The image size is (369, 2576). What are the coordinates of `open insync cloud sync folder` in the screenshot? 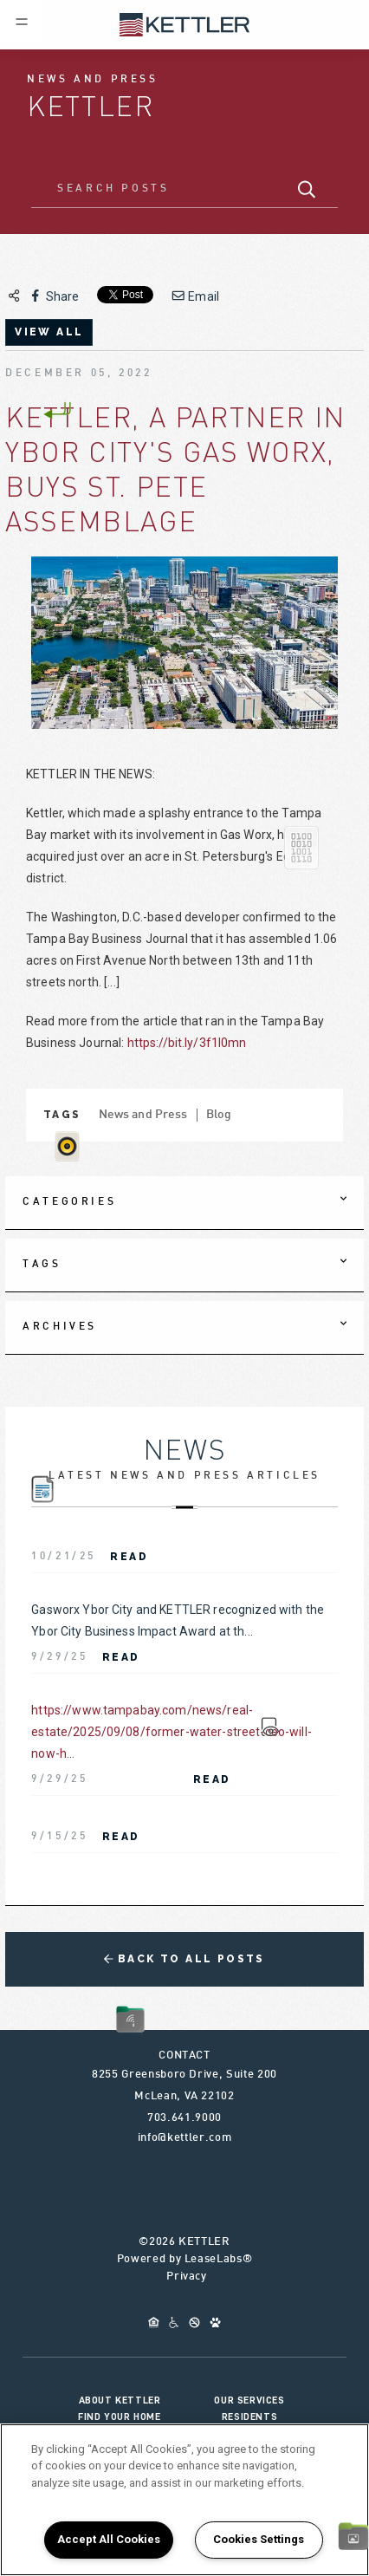 It's located at (130, 2019).